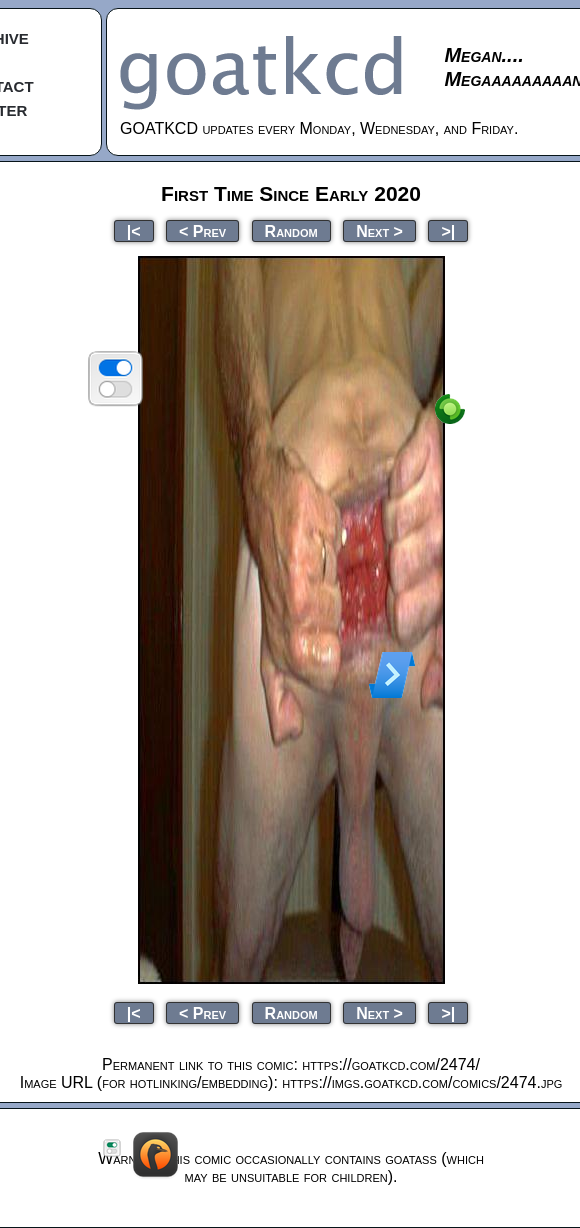 This screenshot has height=1228, width=580. What do you see at coordinates (112, 1148) in the screenshot?
I see `open gnome tweaks settings` at bounding box center [112, 1148].